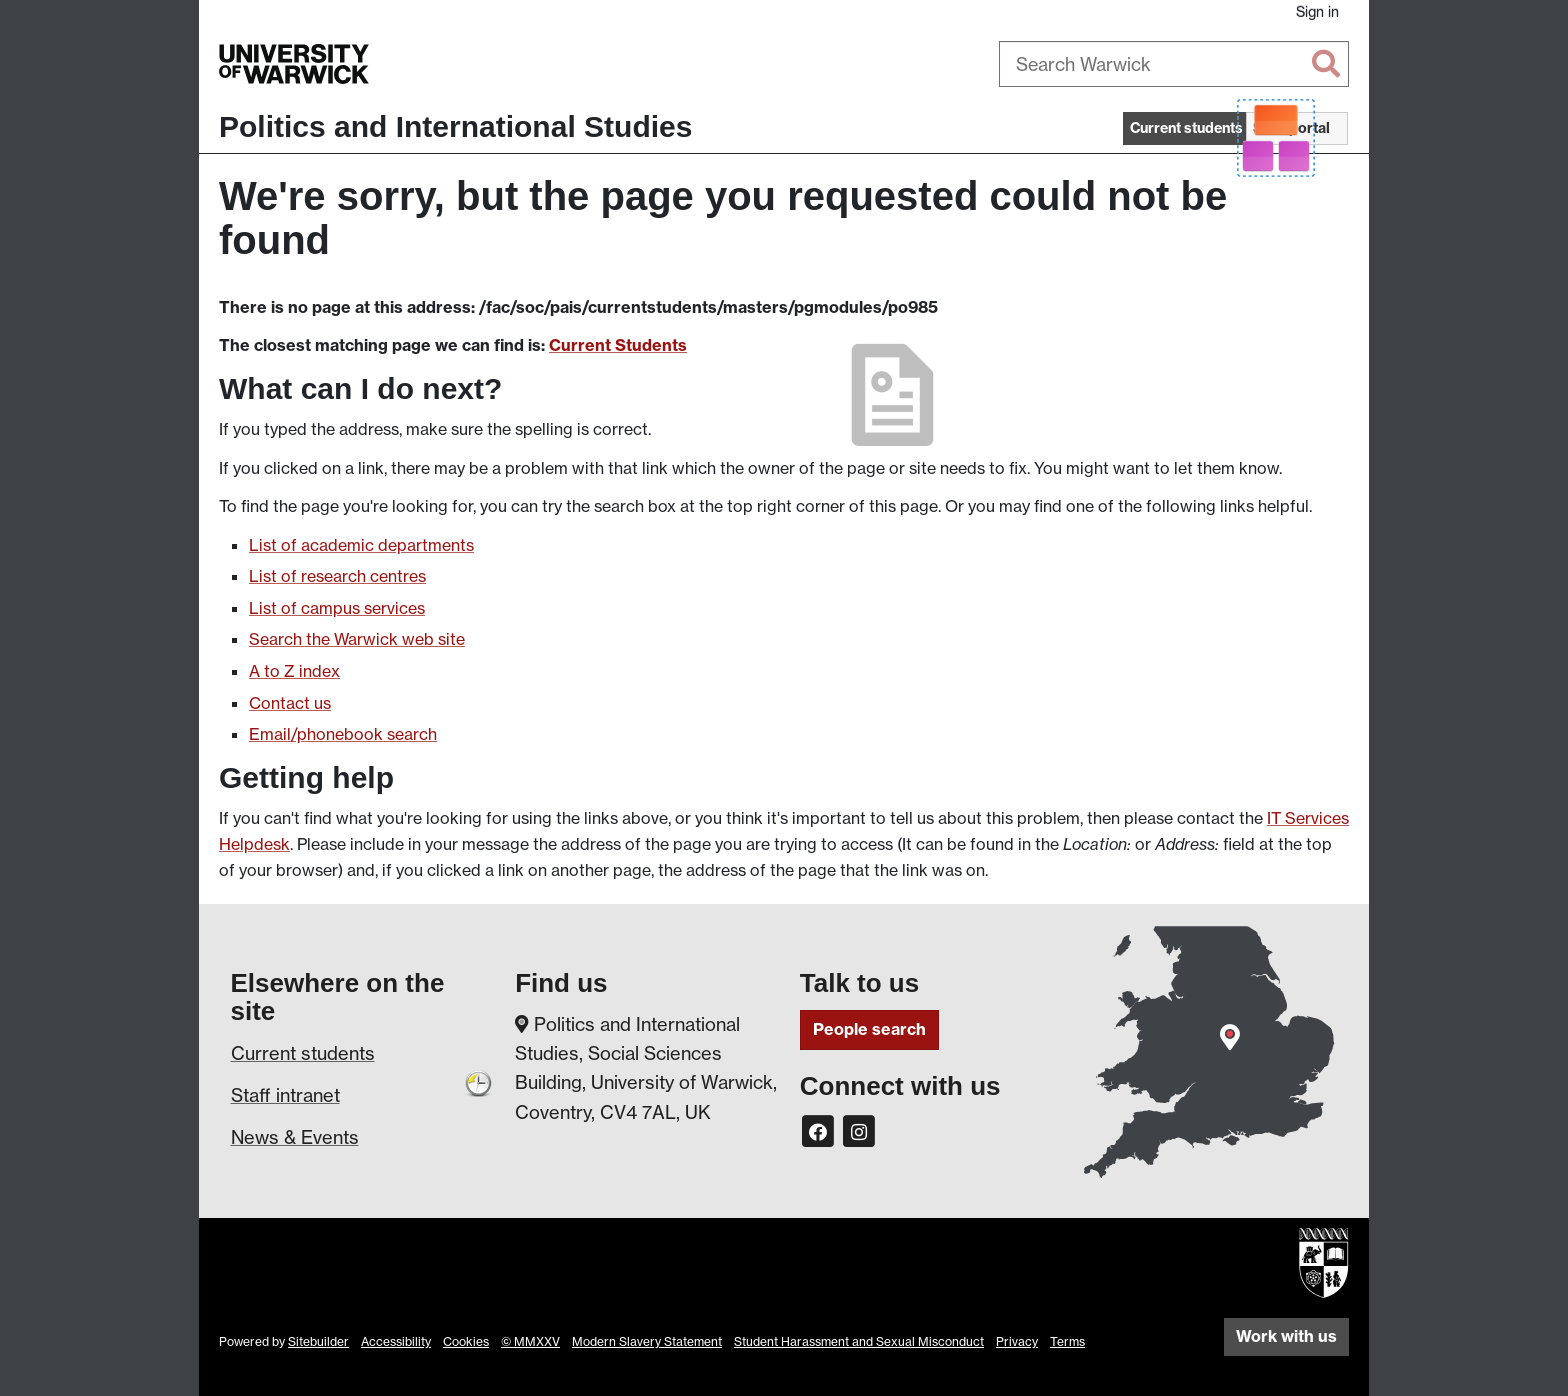 Image resolution: width=1568 pixels, height=1396 pixels. What do you see at coordinates (479, 1083) in the screenshot?
I see `open recently accessed documents` at bounding box center [479, 1083].